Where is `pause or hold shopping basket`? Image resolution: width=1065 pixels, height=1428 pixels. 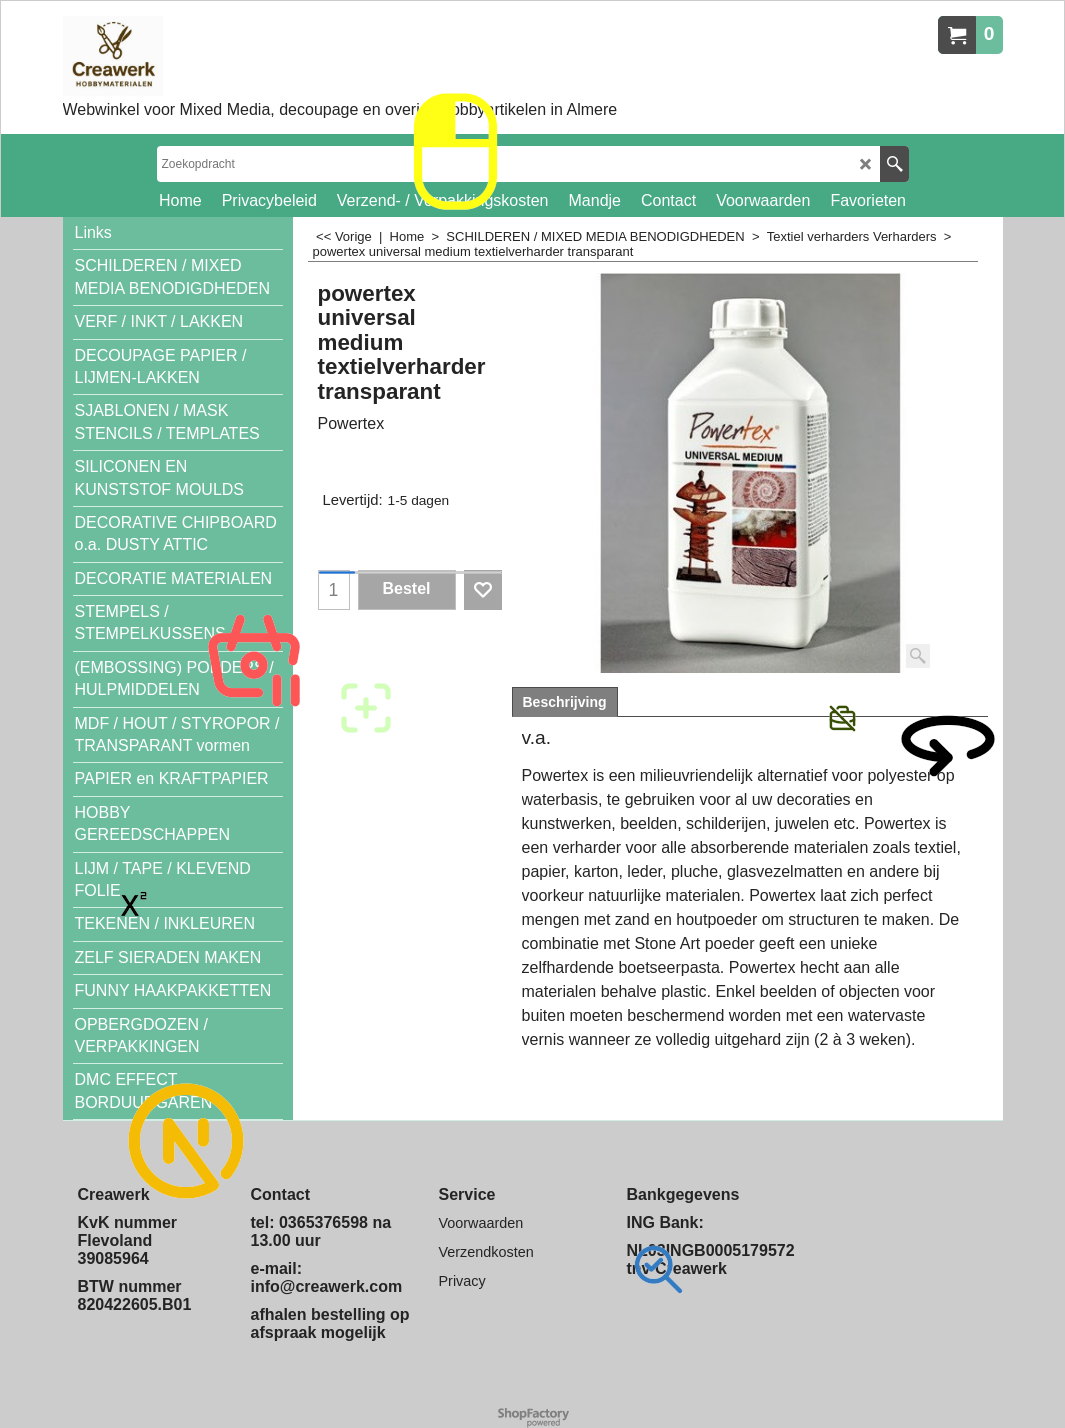 pause or hold shopping basket is located at coordinates (254, 656).